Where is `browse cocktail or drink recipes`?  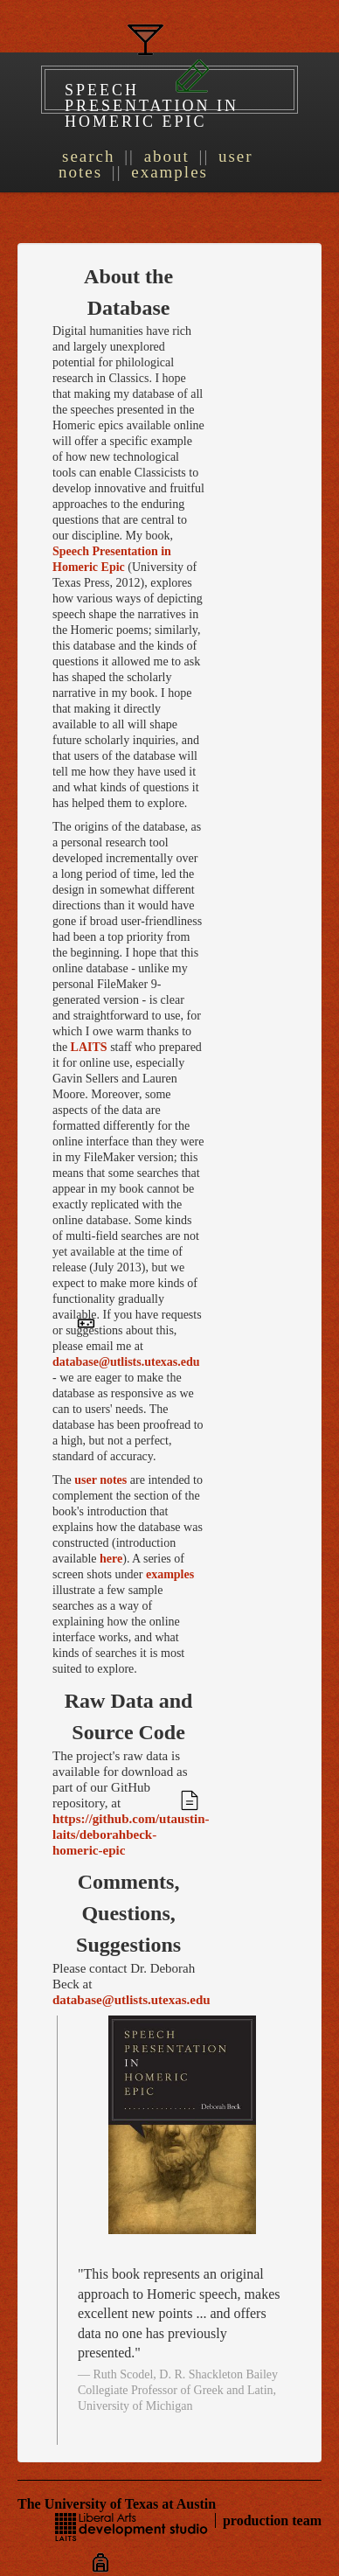
browse cocktail or drink recipes is located at coordinates (145, 39).